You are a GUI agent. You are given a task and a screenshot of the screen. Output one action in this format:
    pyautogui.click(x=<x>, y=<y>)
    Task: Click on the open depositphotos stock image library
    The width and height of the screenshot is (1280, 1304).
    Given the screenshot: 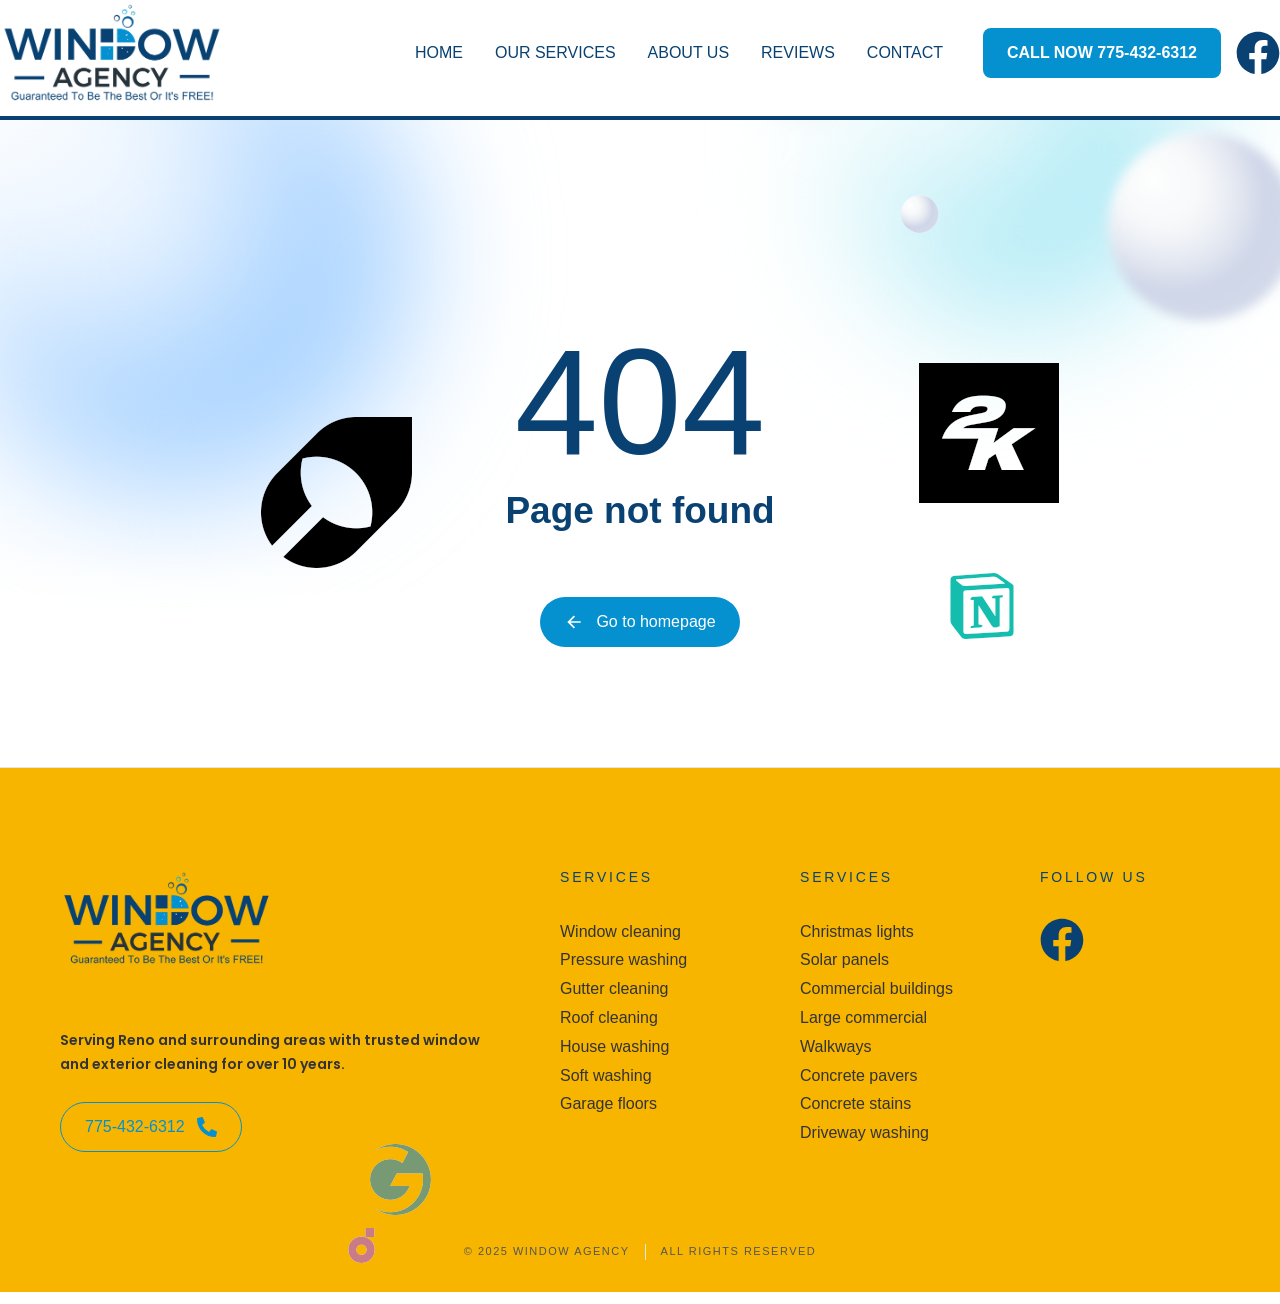 What is the action you would take?
    pyautogui.click(x=361, y=1245)
    